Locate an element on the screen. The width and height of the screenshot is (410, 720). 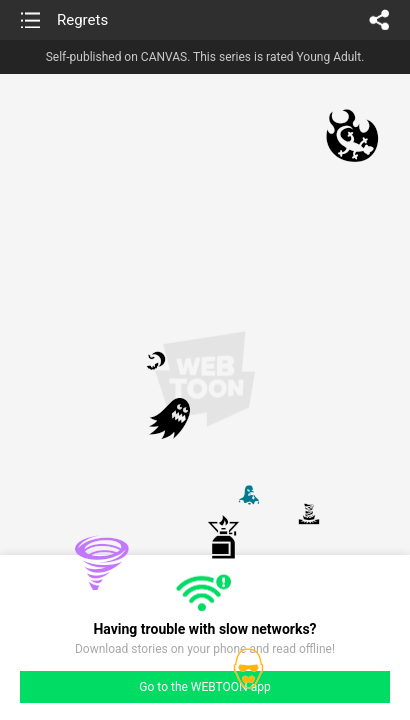
indicates a villain or antagonist character is located at coordinates (248, 668).